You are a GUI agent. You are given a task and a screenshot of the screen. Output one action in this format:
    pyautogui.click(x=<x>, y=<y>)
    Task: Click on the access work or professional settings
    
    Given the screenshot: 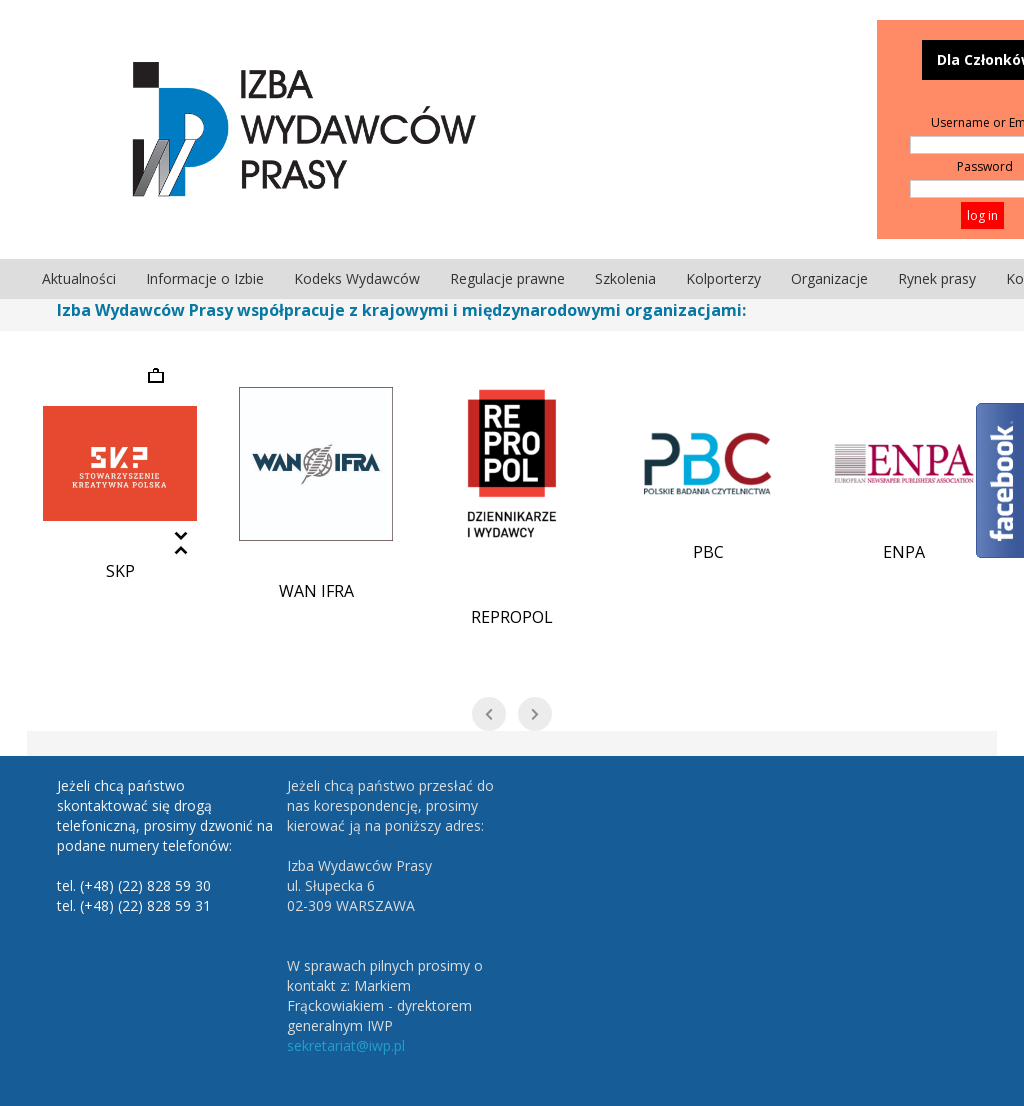 What is the action you would take?
    pyautogui.click(x=156, y=376)
    